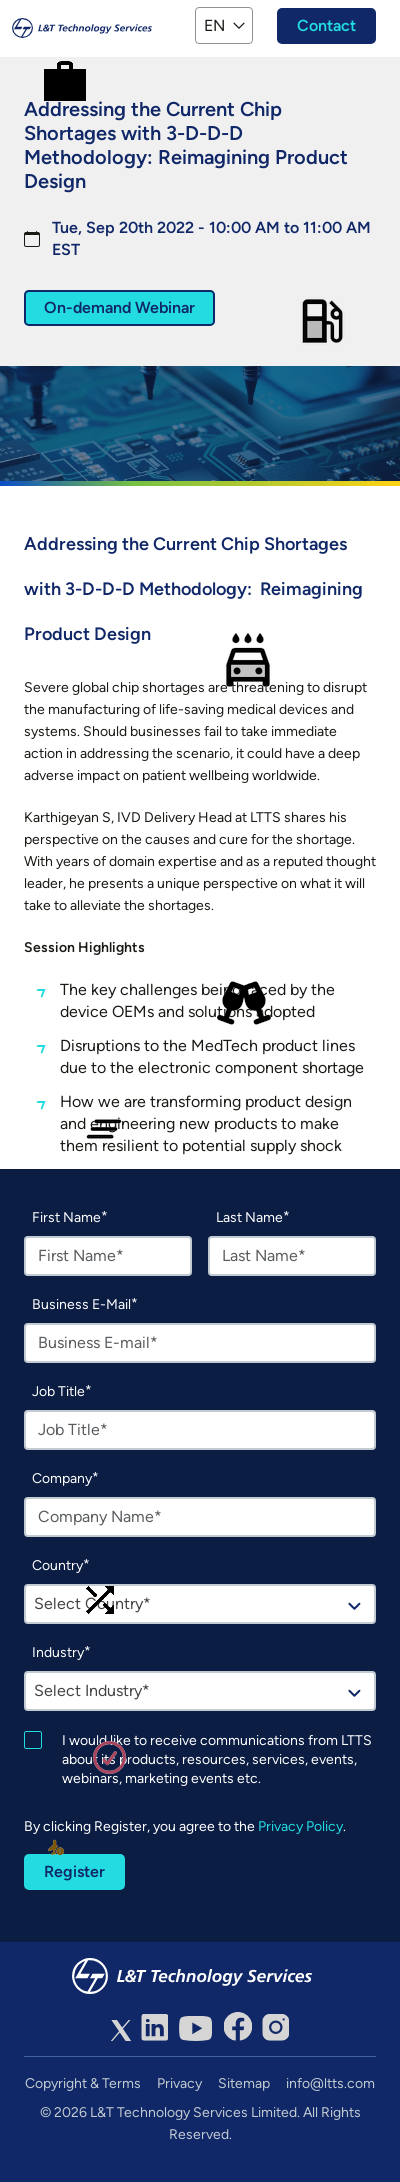  What do you see at coordinates (104, 1129) in the screenshot?
I see `clear all items from a list` at bounding box center [104, 1129].